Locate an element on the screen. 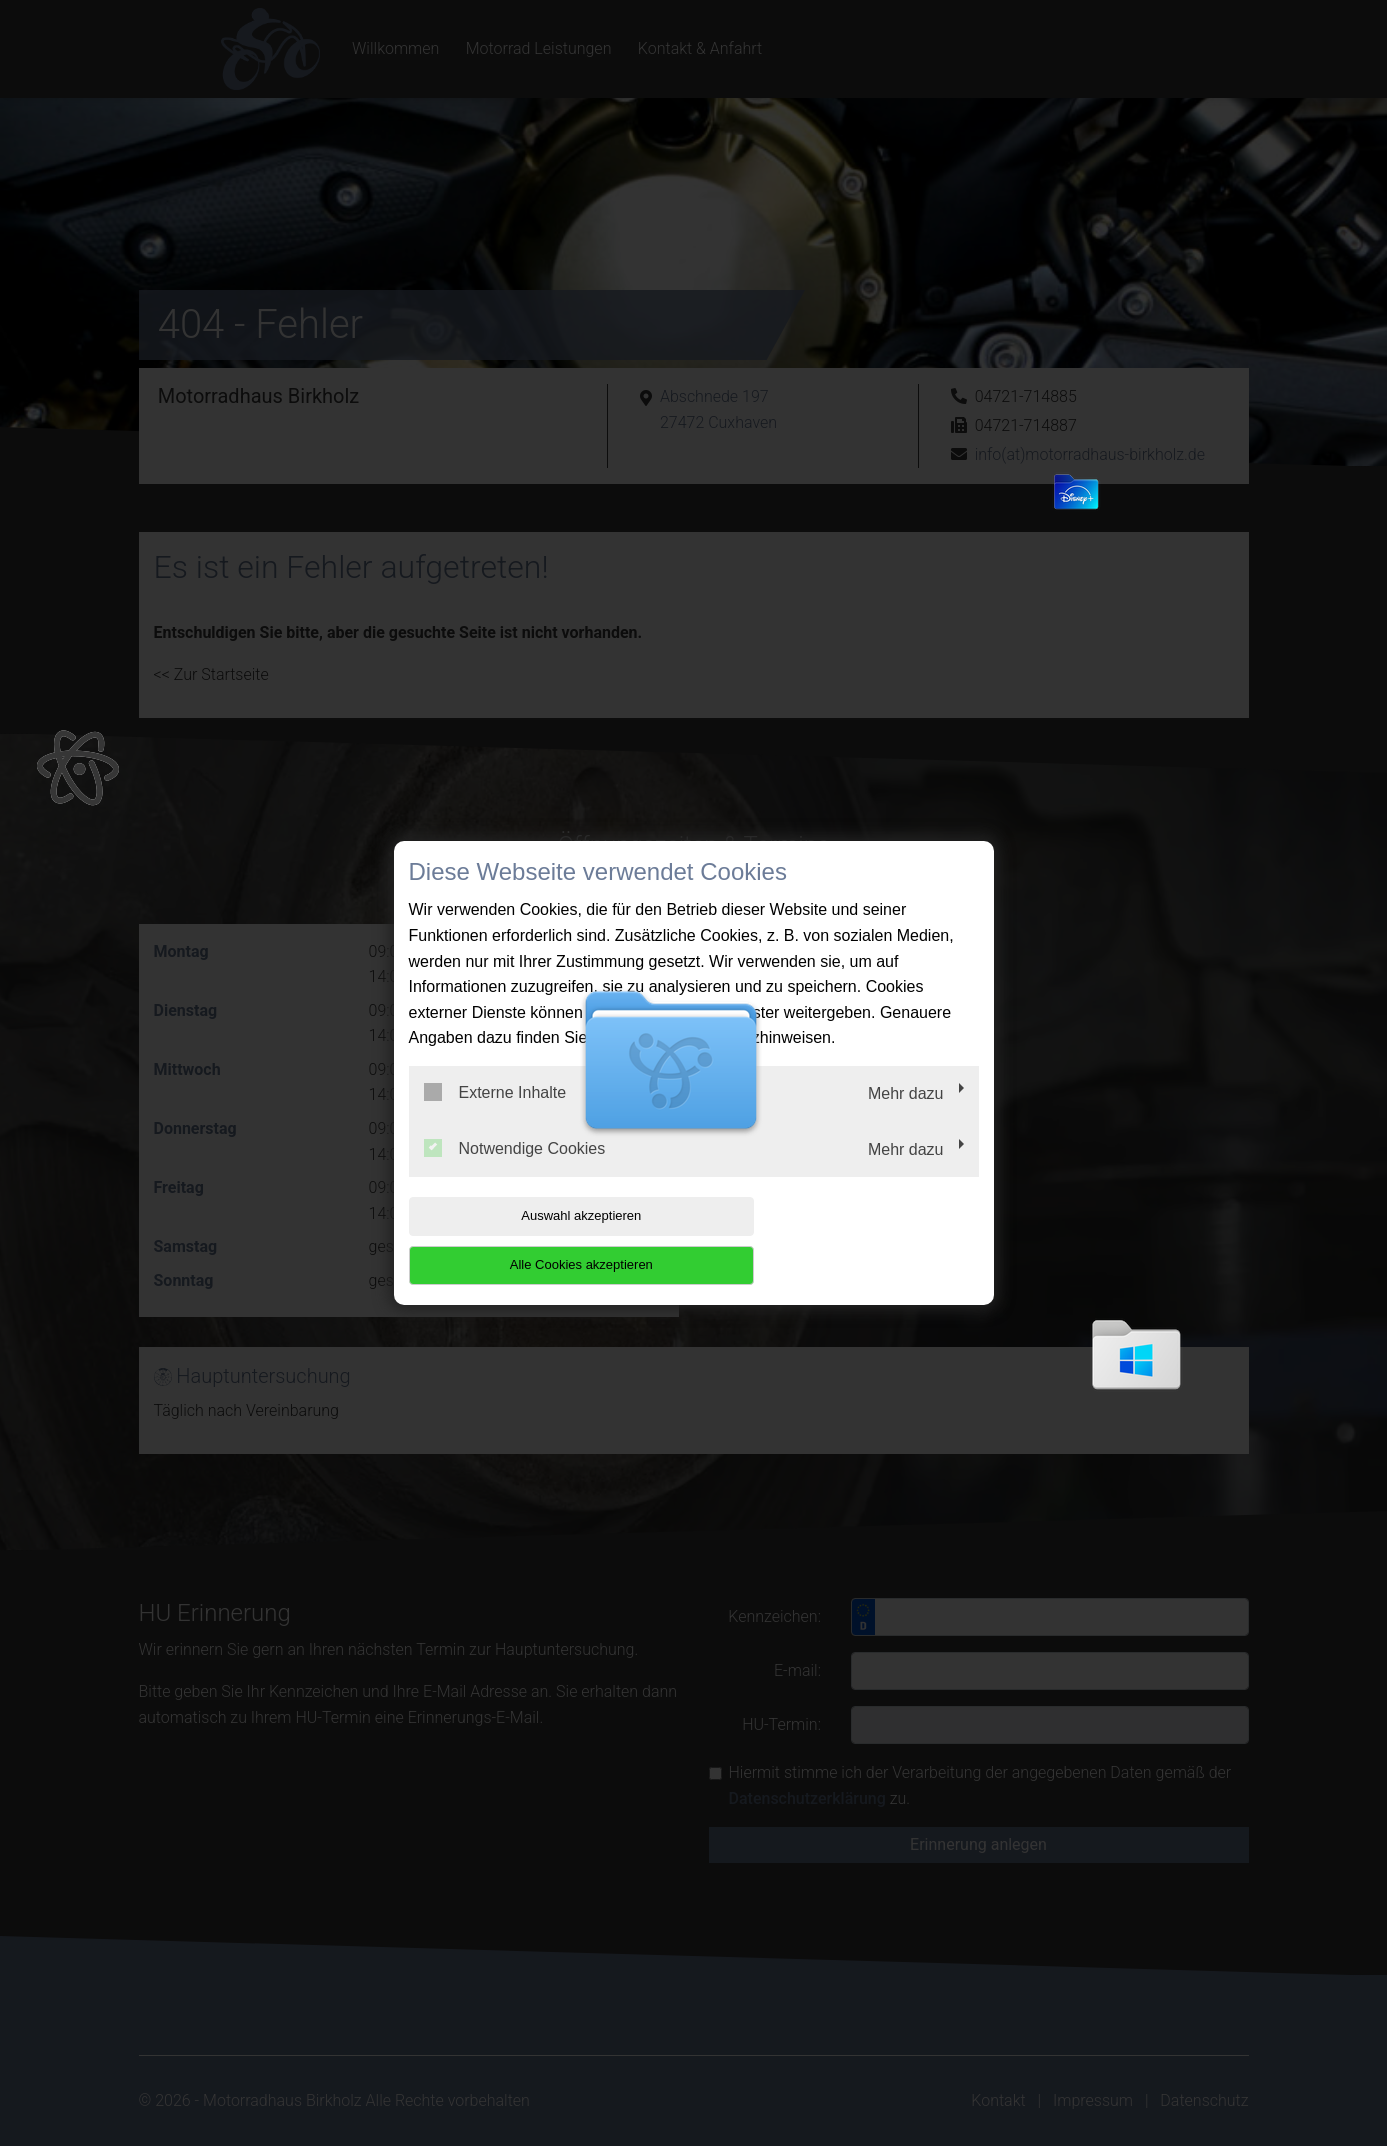  open disney+ media folder is located at coordinates (1076, 493).